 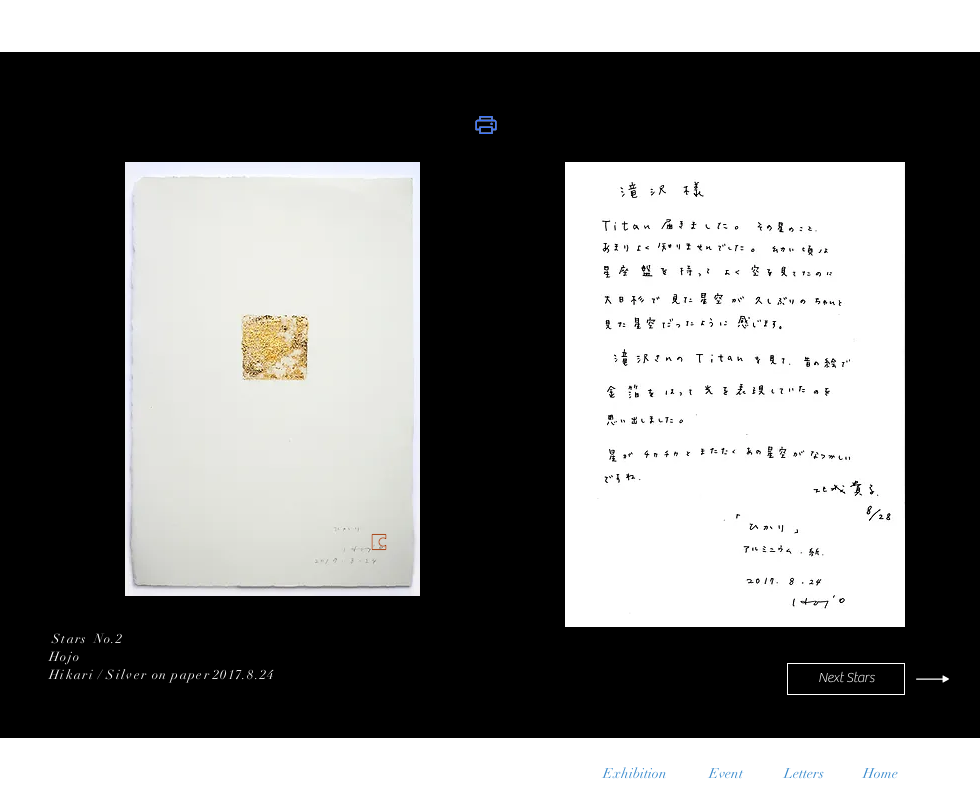 I want to click on open coda app, so click(x=379, y=542).